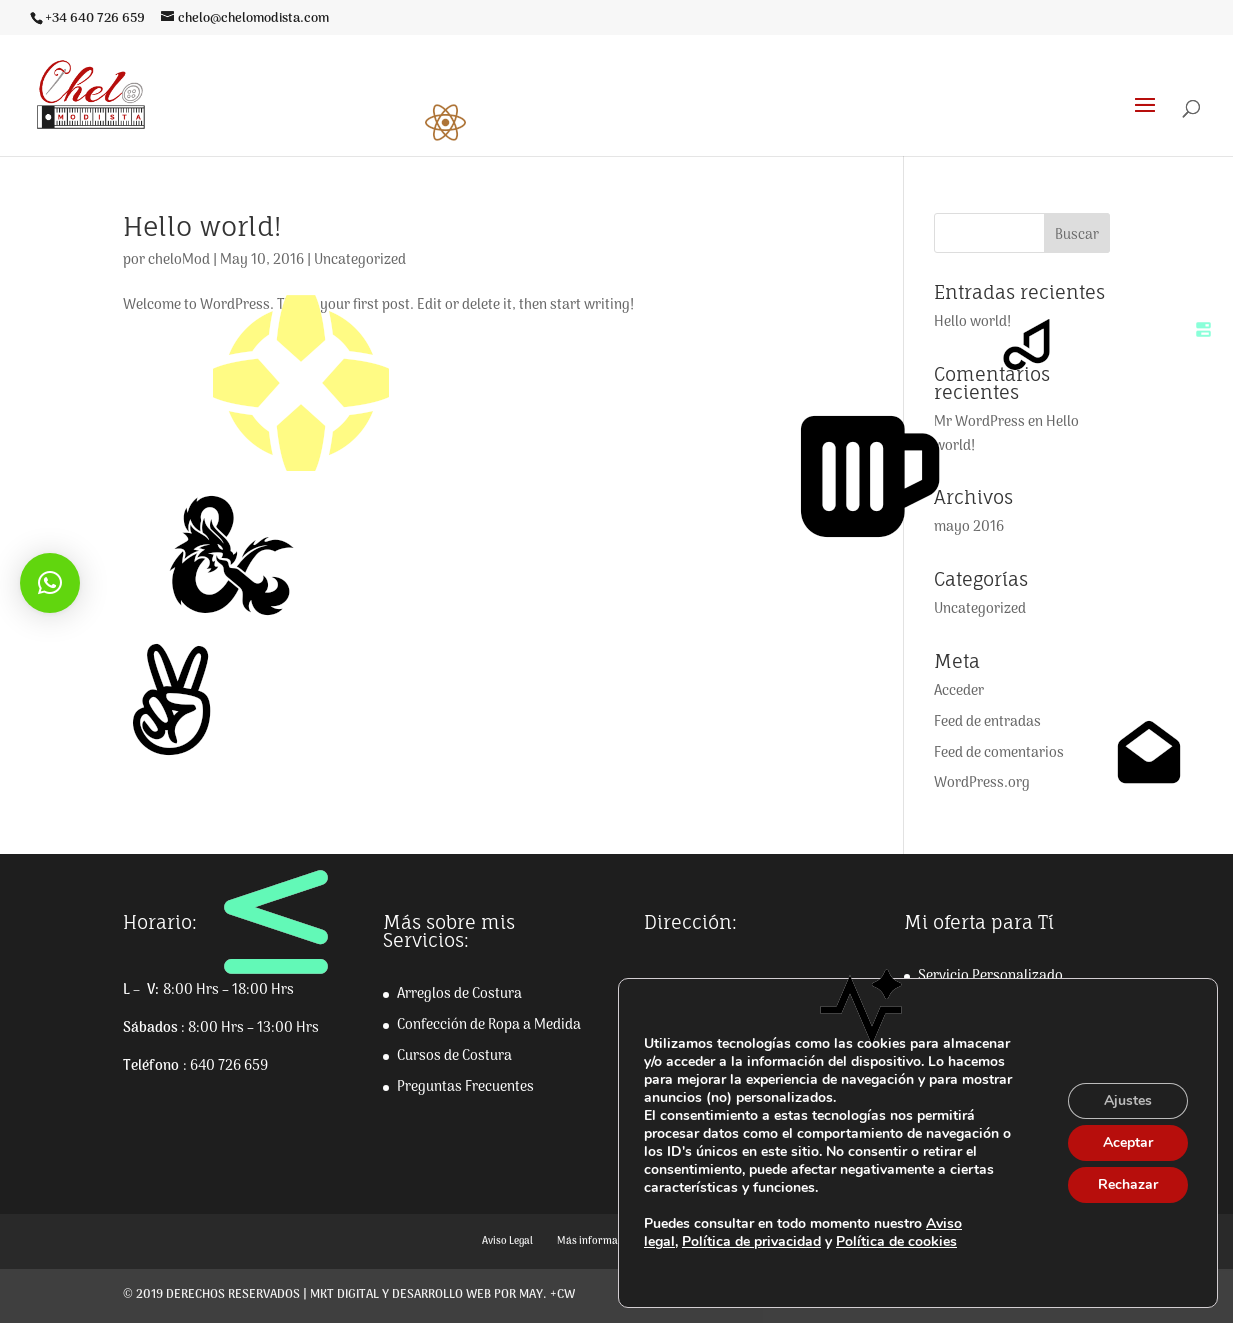  I want to click on view nearby bars or breweries, so click(861, 476).